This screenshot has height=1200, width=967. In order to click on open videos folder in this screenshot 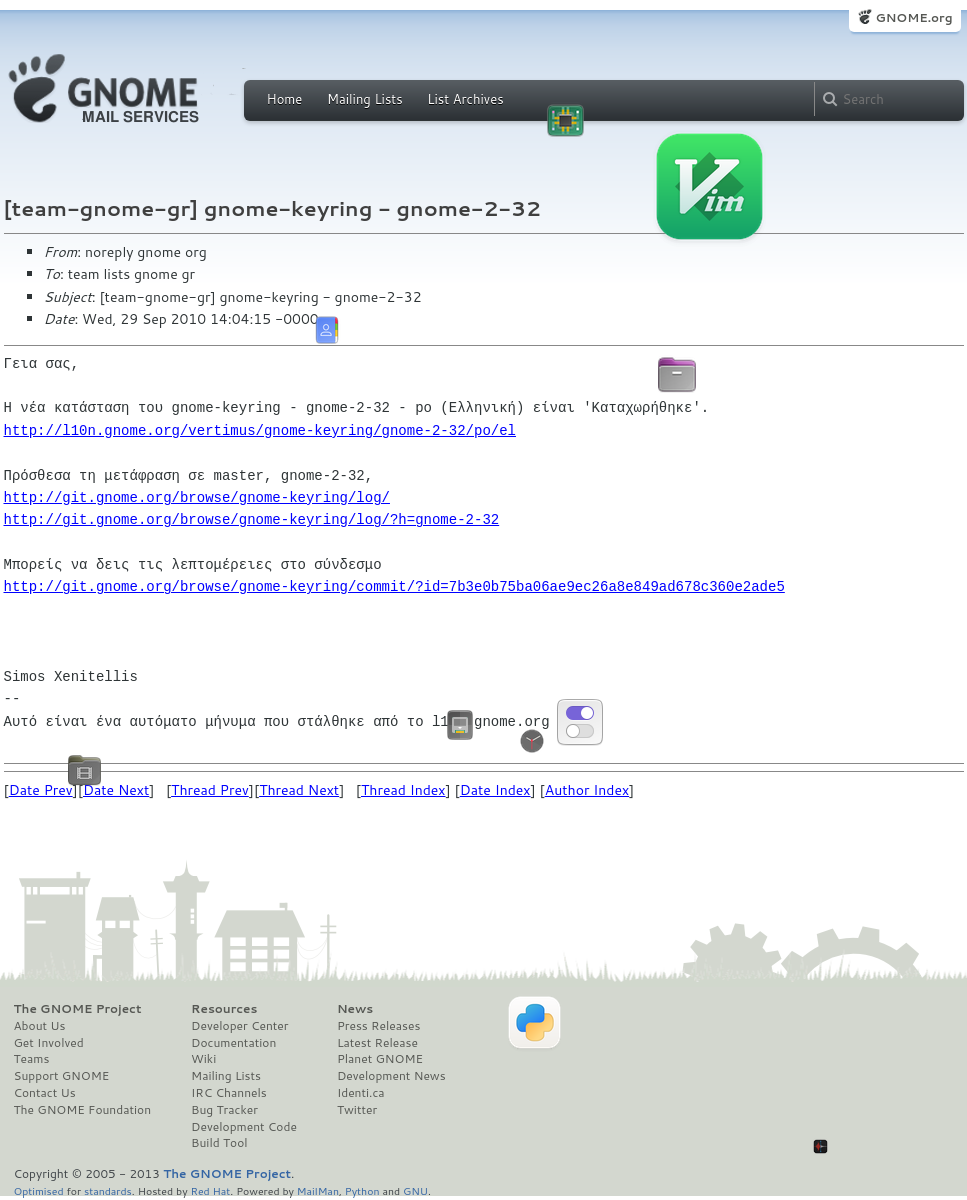, I will do `click(84, 769)`.